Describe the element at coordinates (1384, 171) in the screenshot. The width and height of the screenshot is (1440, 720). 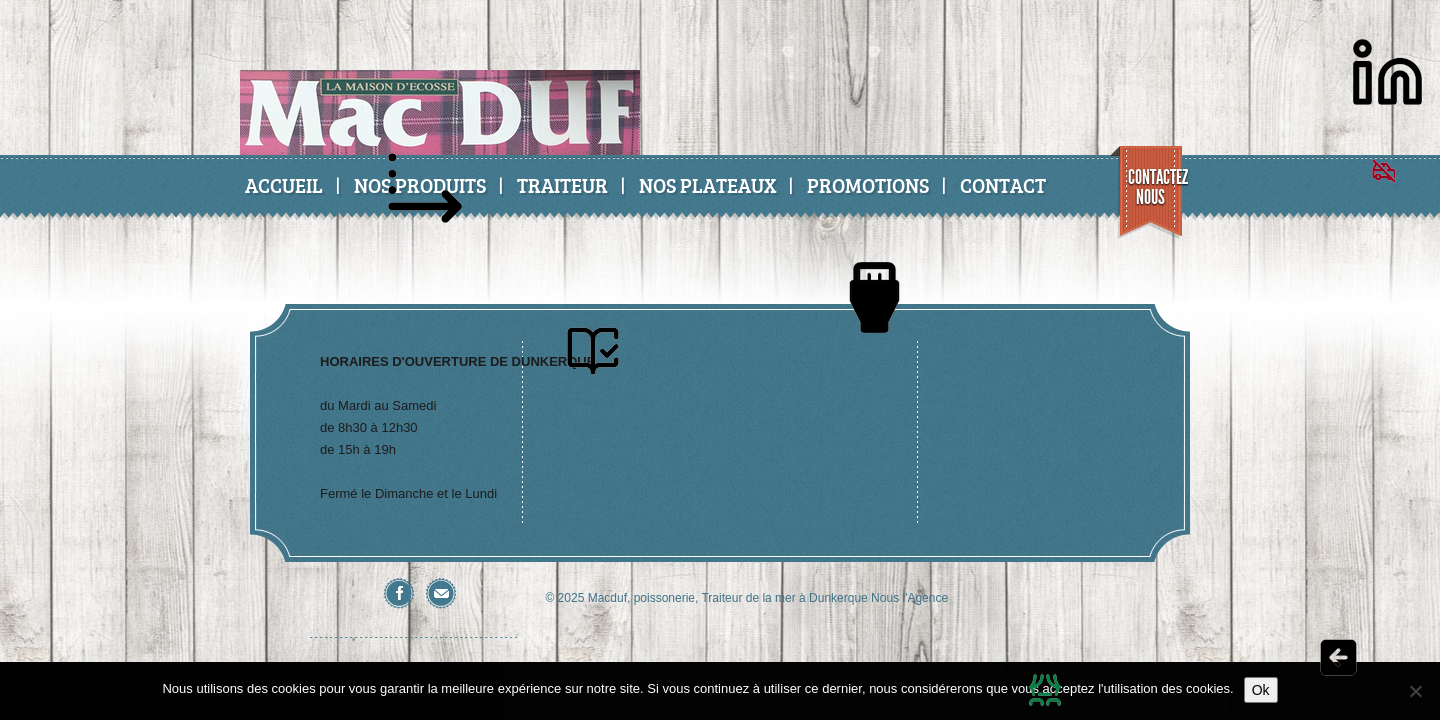
I see `vehicle unavailable or disabled` at that location.